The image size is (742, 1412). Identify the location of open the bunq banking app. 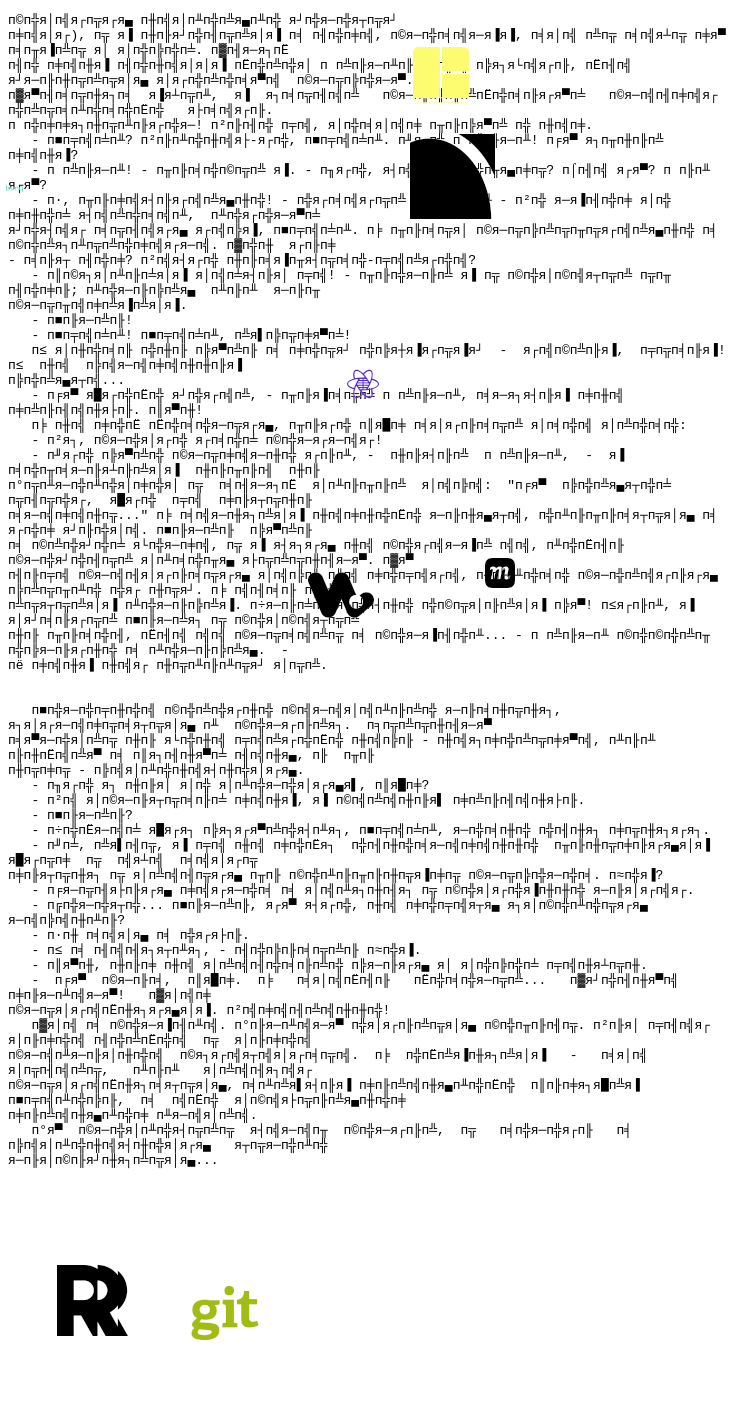
(14, 188).